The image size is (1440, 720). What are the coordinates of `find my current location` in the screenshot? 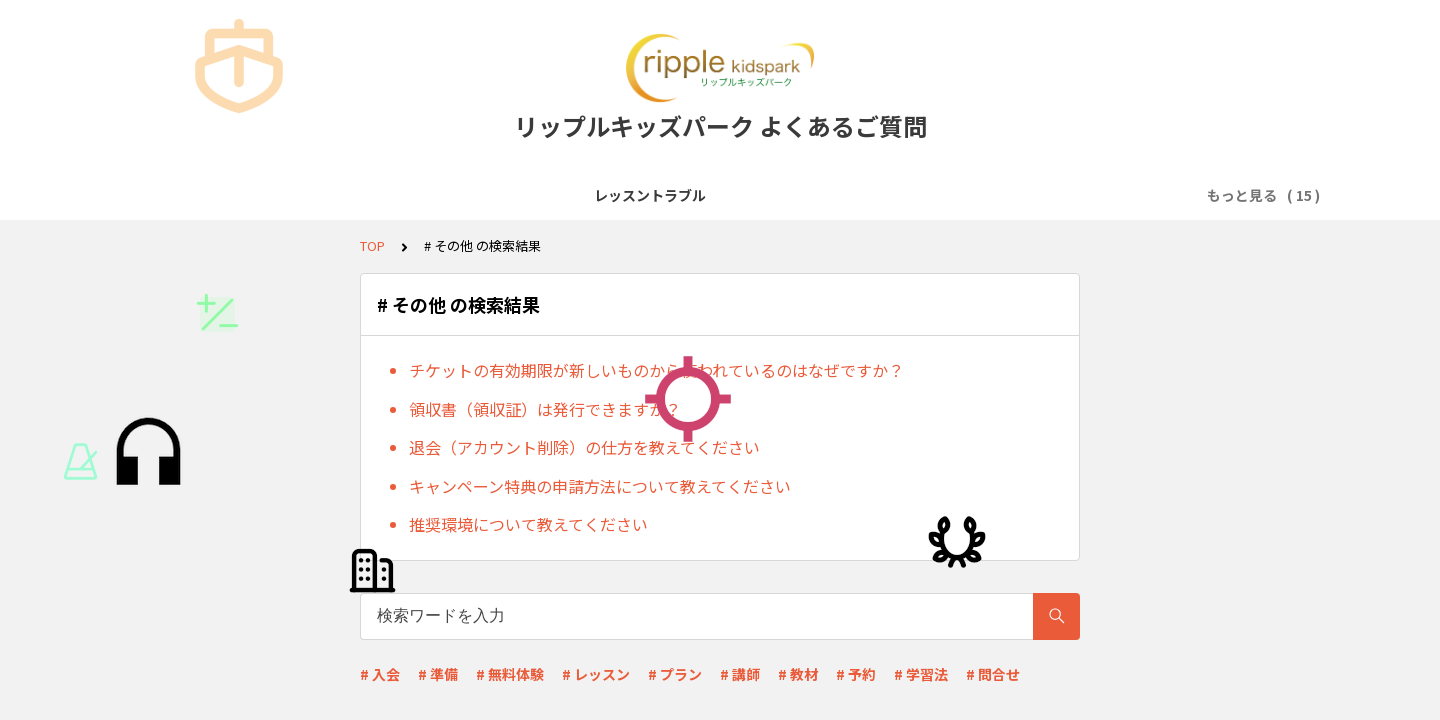 It's located at (688, 399).